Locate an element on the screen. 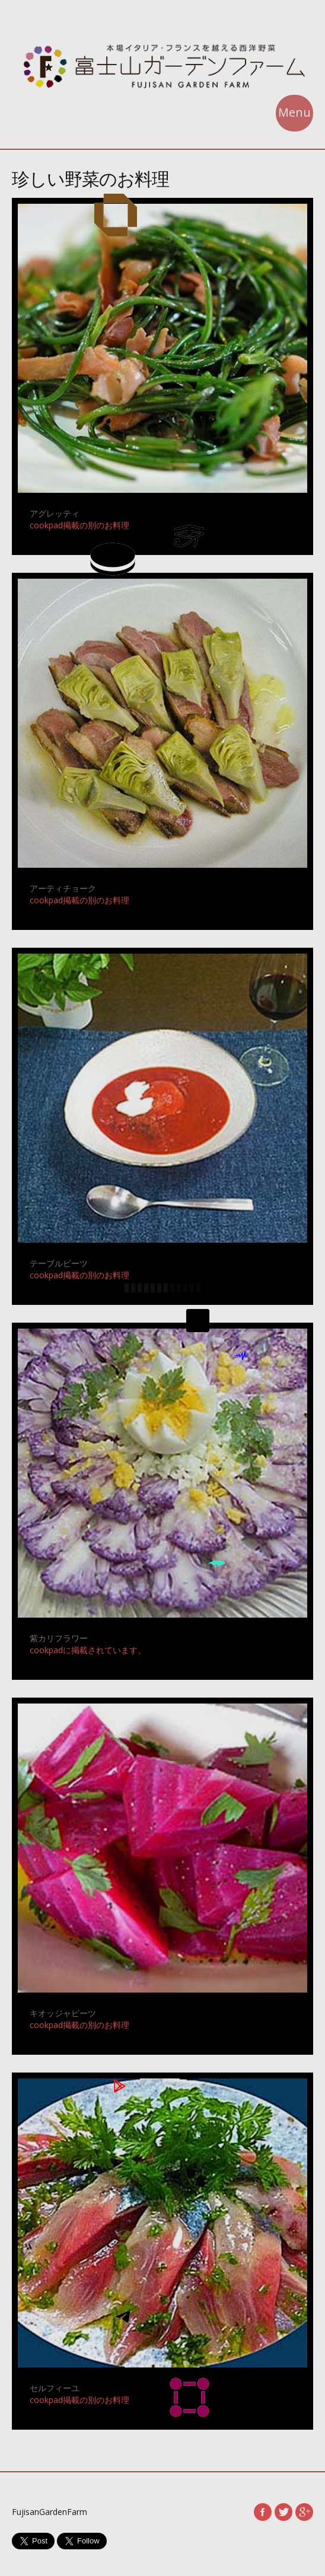 Image resolution: width=325 pixels, height=2576 pixels. open audiomack music streaming app is located at coordinates (240, 1355).